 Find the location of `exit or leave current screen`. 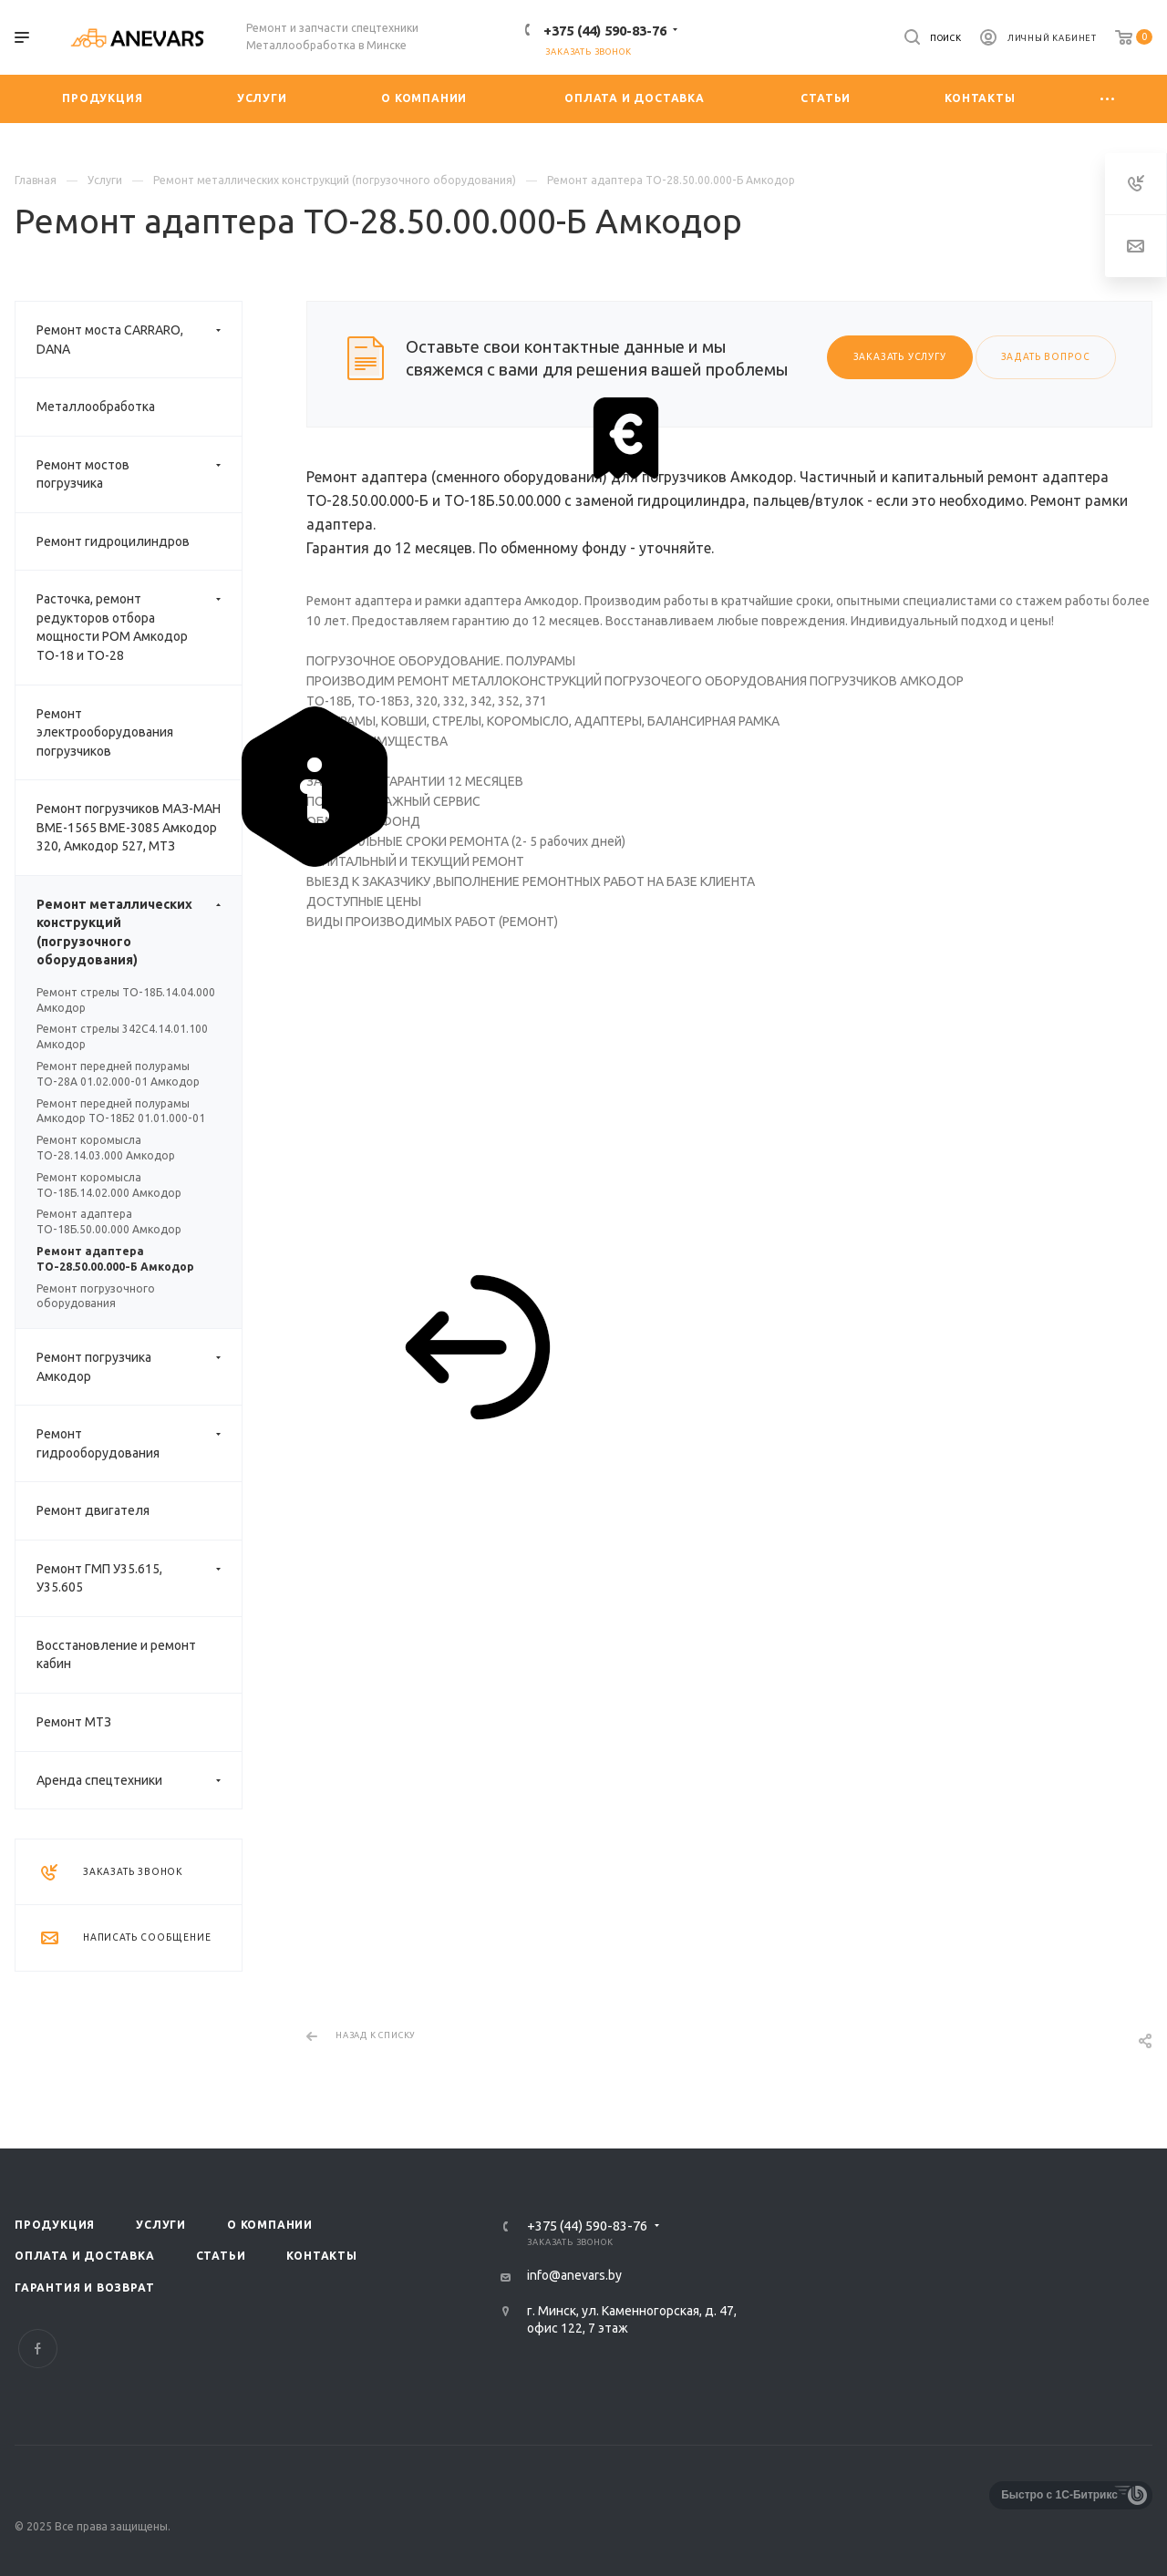

exit or leave current screen is located at coordinates (478, 1347).